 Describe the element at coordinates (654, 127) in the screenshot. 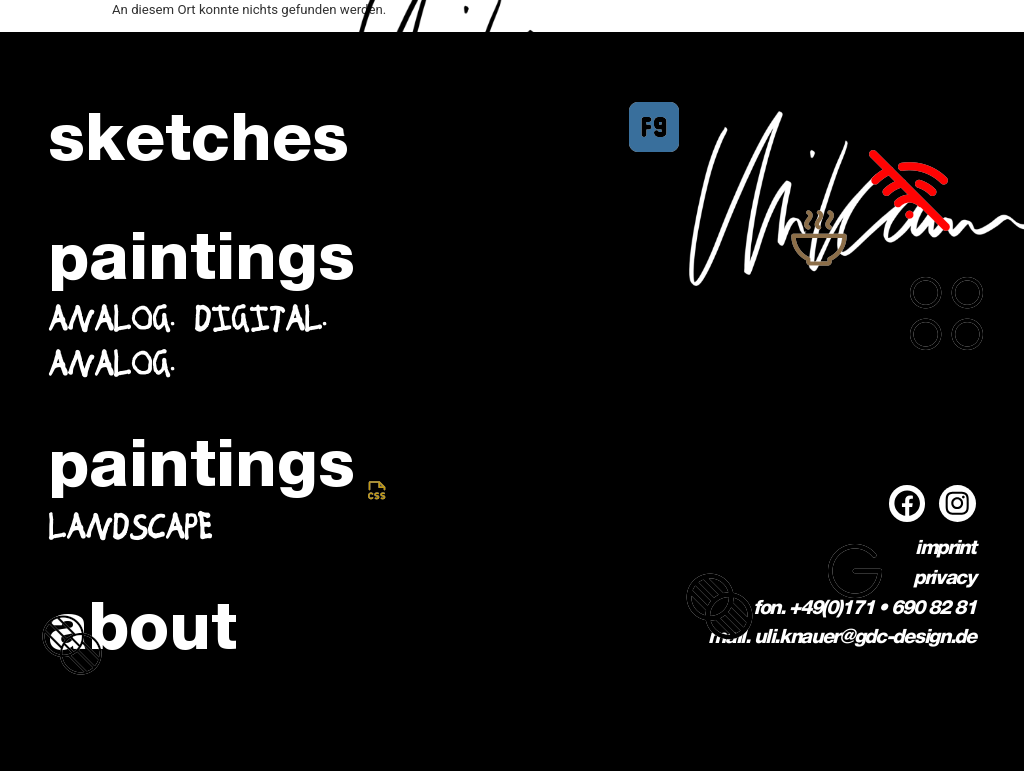

I see `keyboard shortcut indicator for F9 function key` at that location.